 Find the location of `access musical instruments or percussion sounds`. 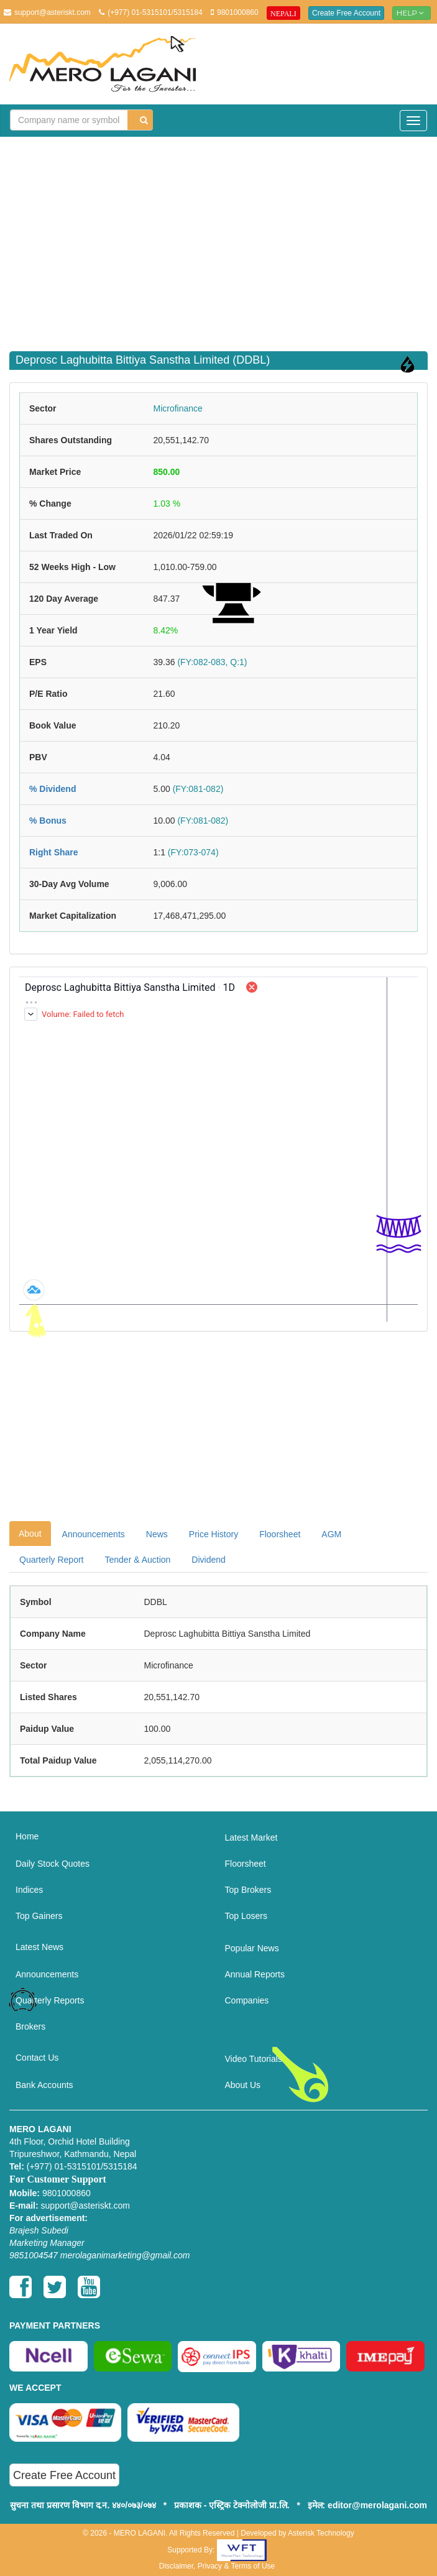

access musical instruments or percussion sounds is located at coordinates (22, 1999).